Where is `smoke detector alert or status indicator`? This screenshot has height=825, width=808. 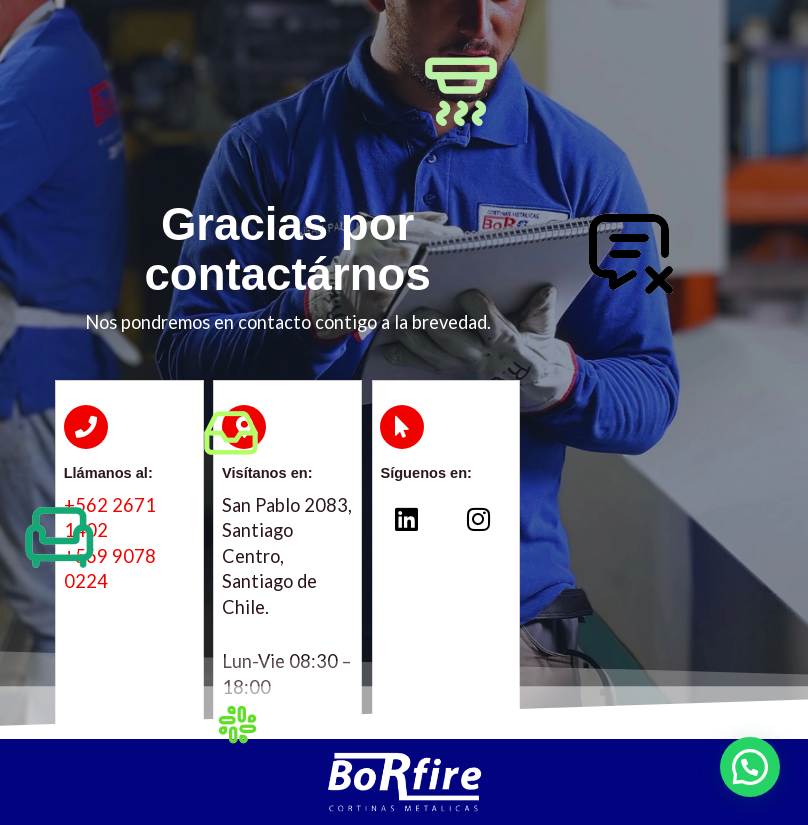 smoke detector alert or status indicator is located at coordinates (461, 90).